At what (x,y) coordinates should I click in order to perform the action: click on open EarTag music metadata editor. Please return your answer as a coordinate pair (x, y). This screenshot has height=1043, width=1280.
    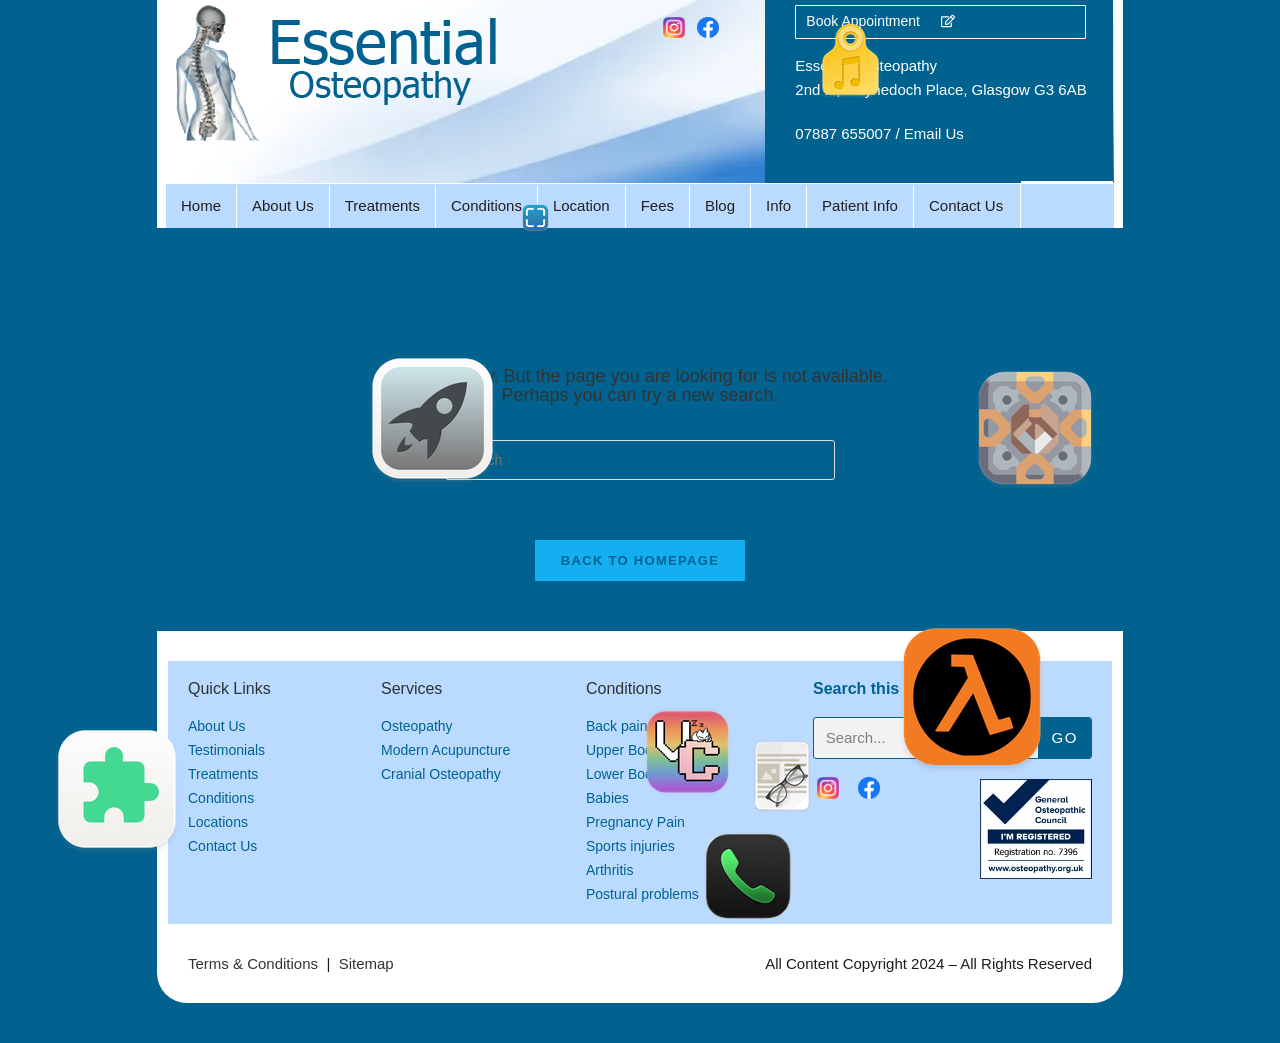
    Looking at the image, I should click on (850, 59).